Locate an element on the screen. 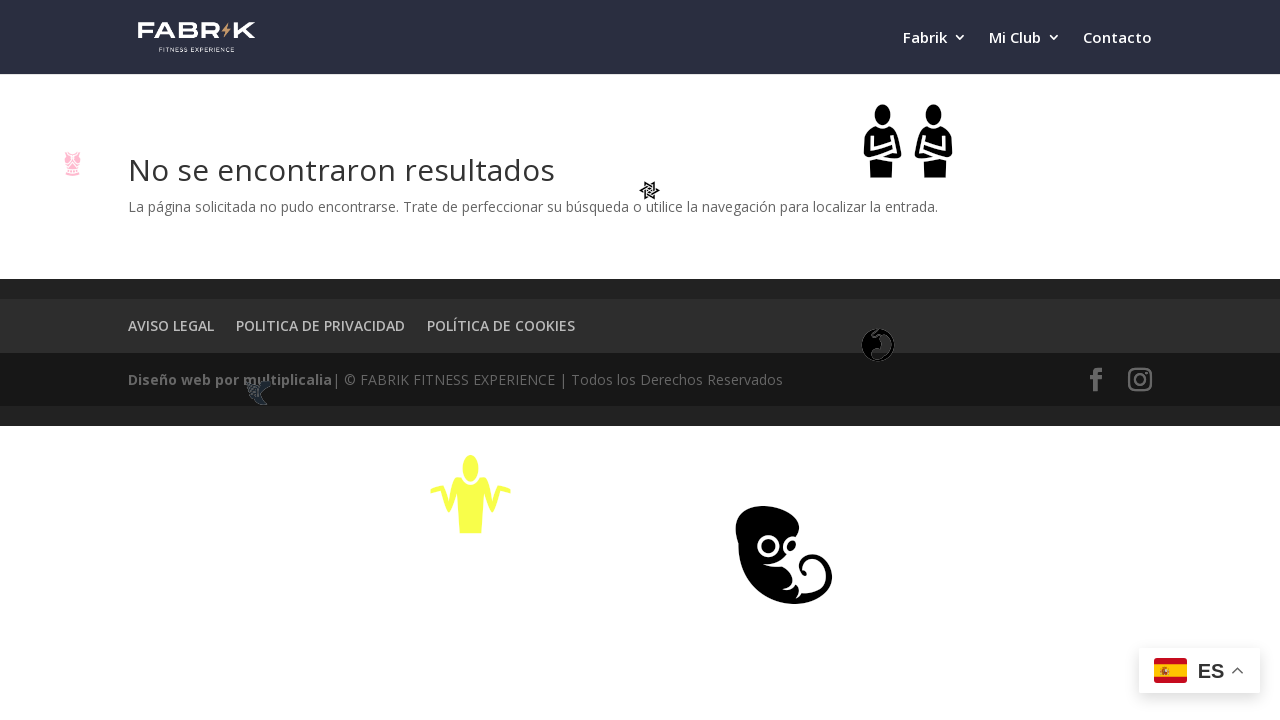  indicates unknown or uncertain status is located at coordinates (470, 493).